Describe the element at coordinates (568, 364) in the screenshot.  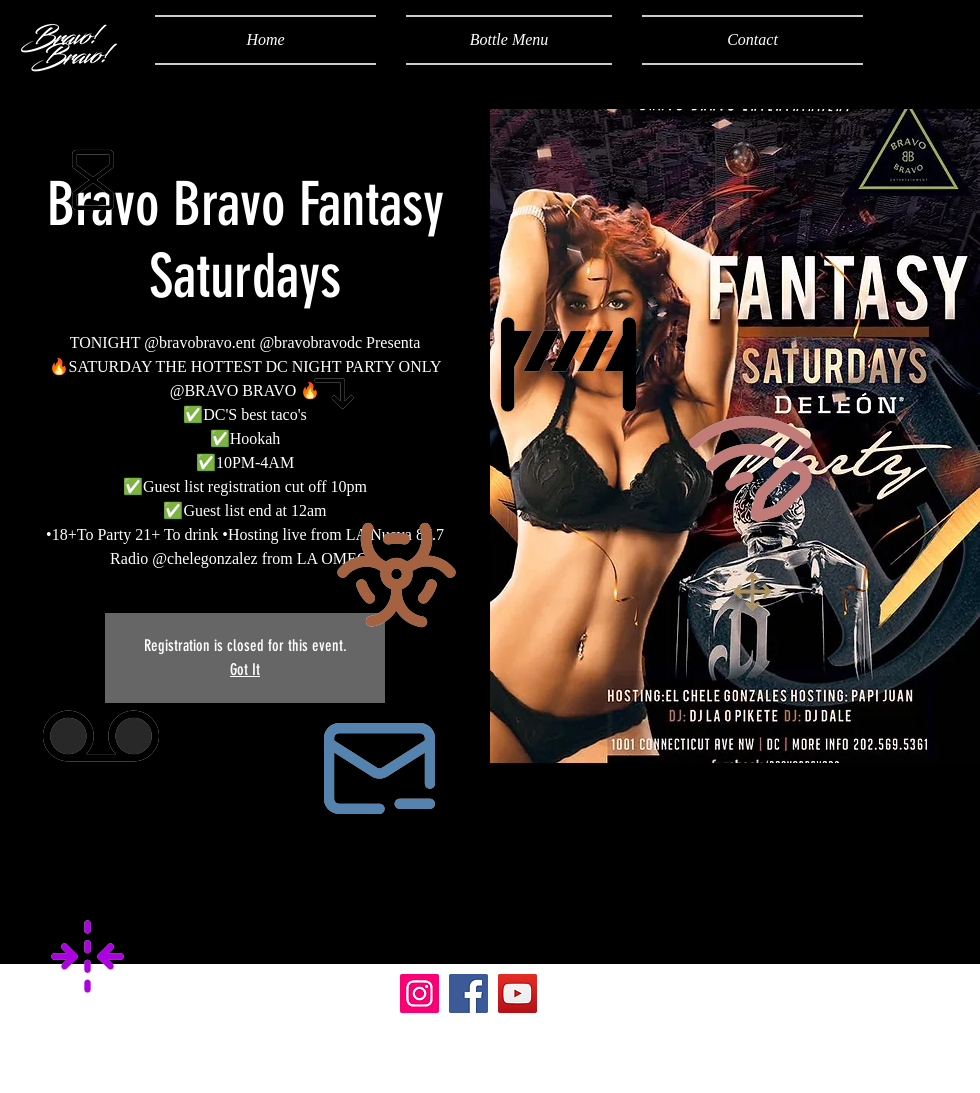
I see `indicates a road closure or blocked route` at that location.